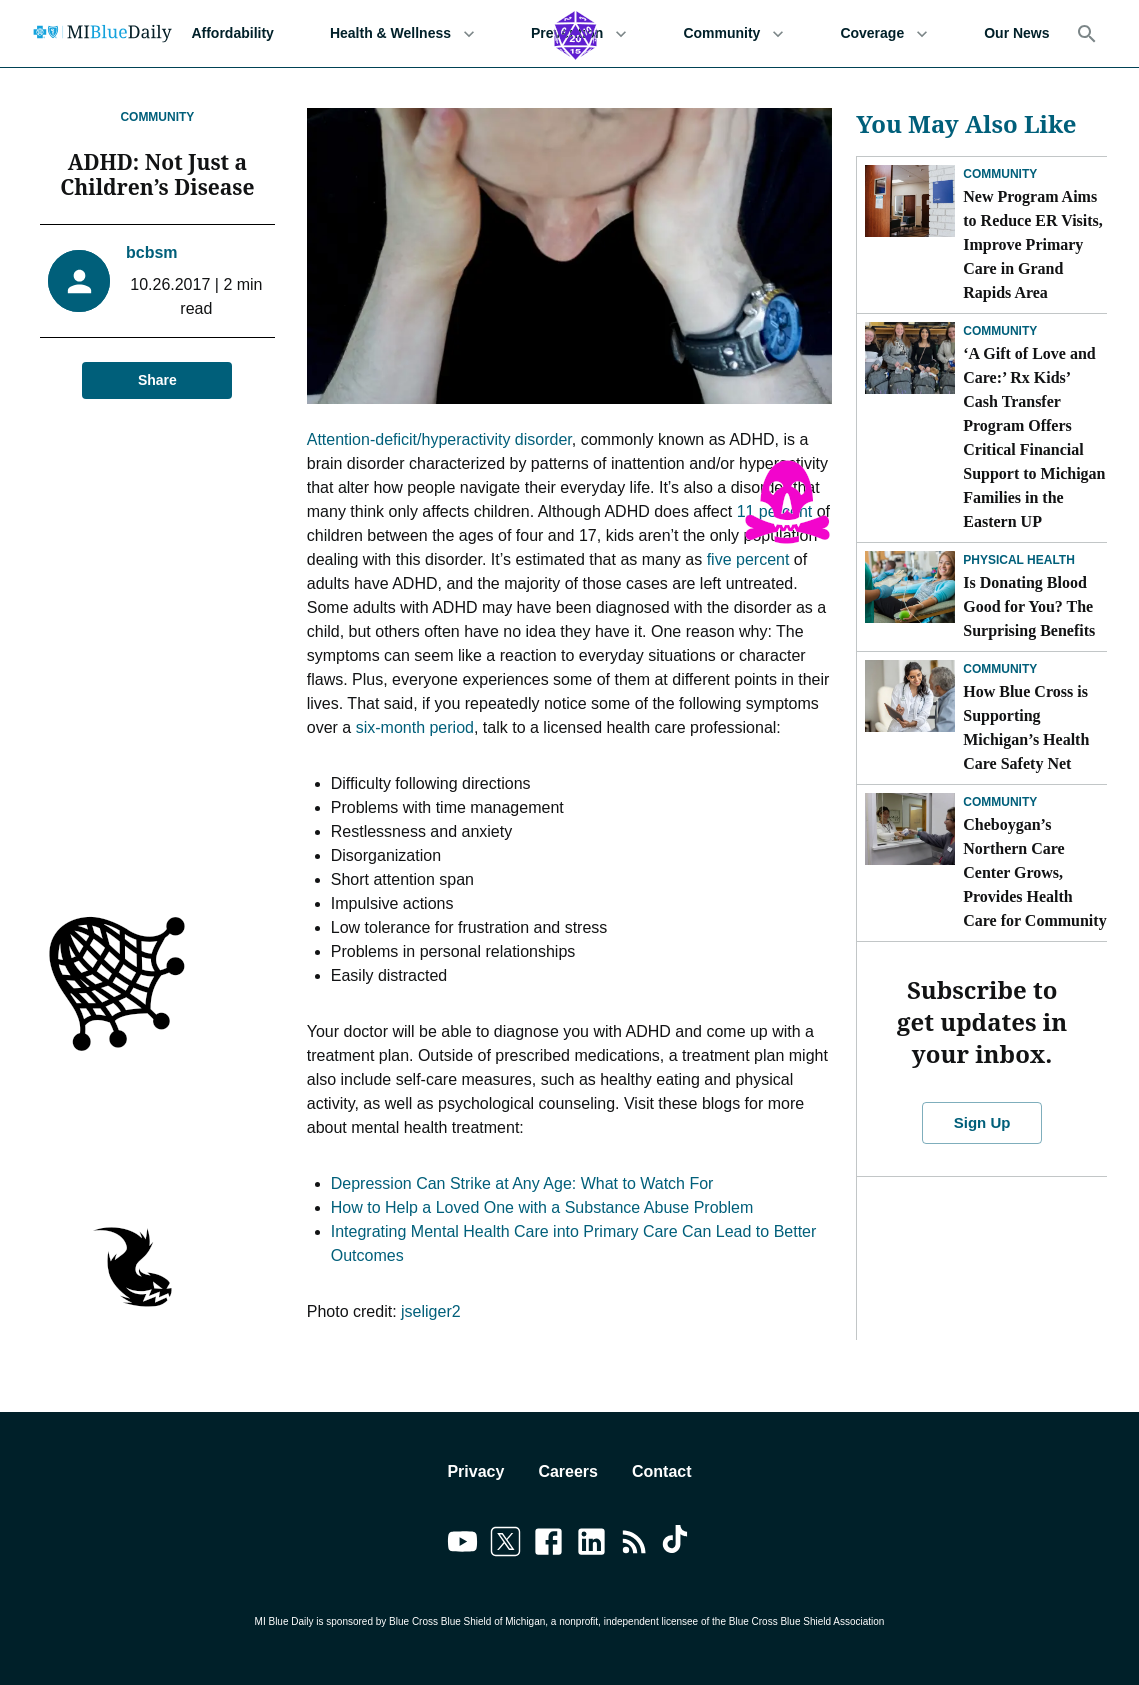 The image size is (1139, 1685). Describe the element at coordinates (132, 1267) in the screenshot. I see `friendly fire or team damage indicator` at that location.